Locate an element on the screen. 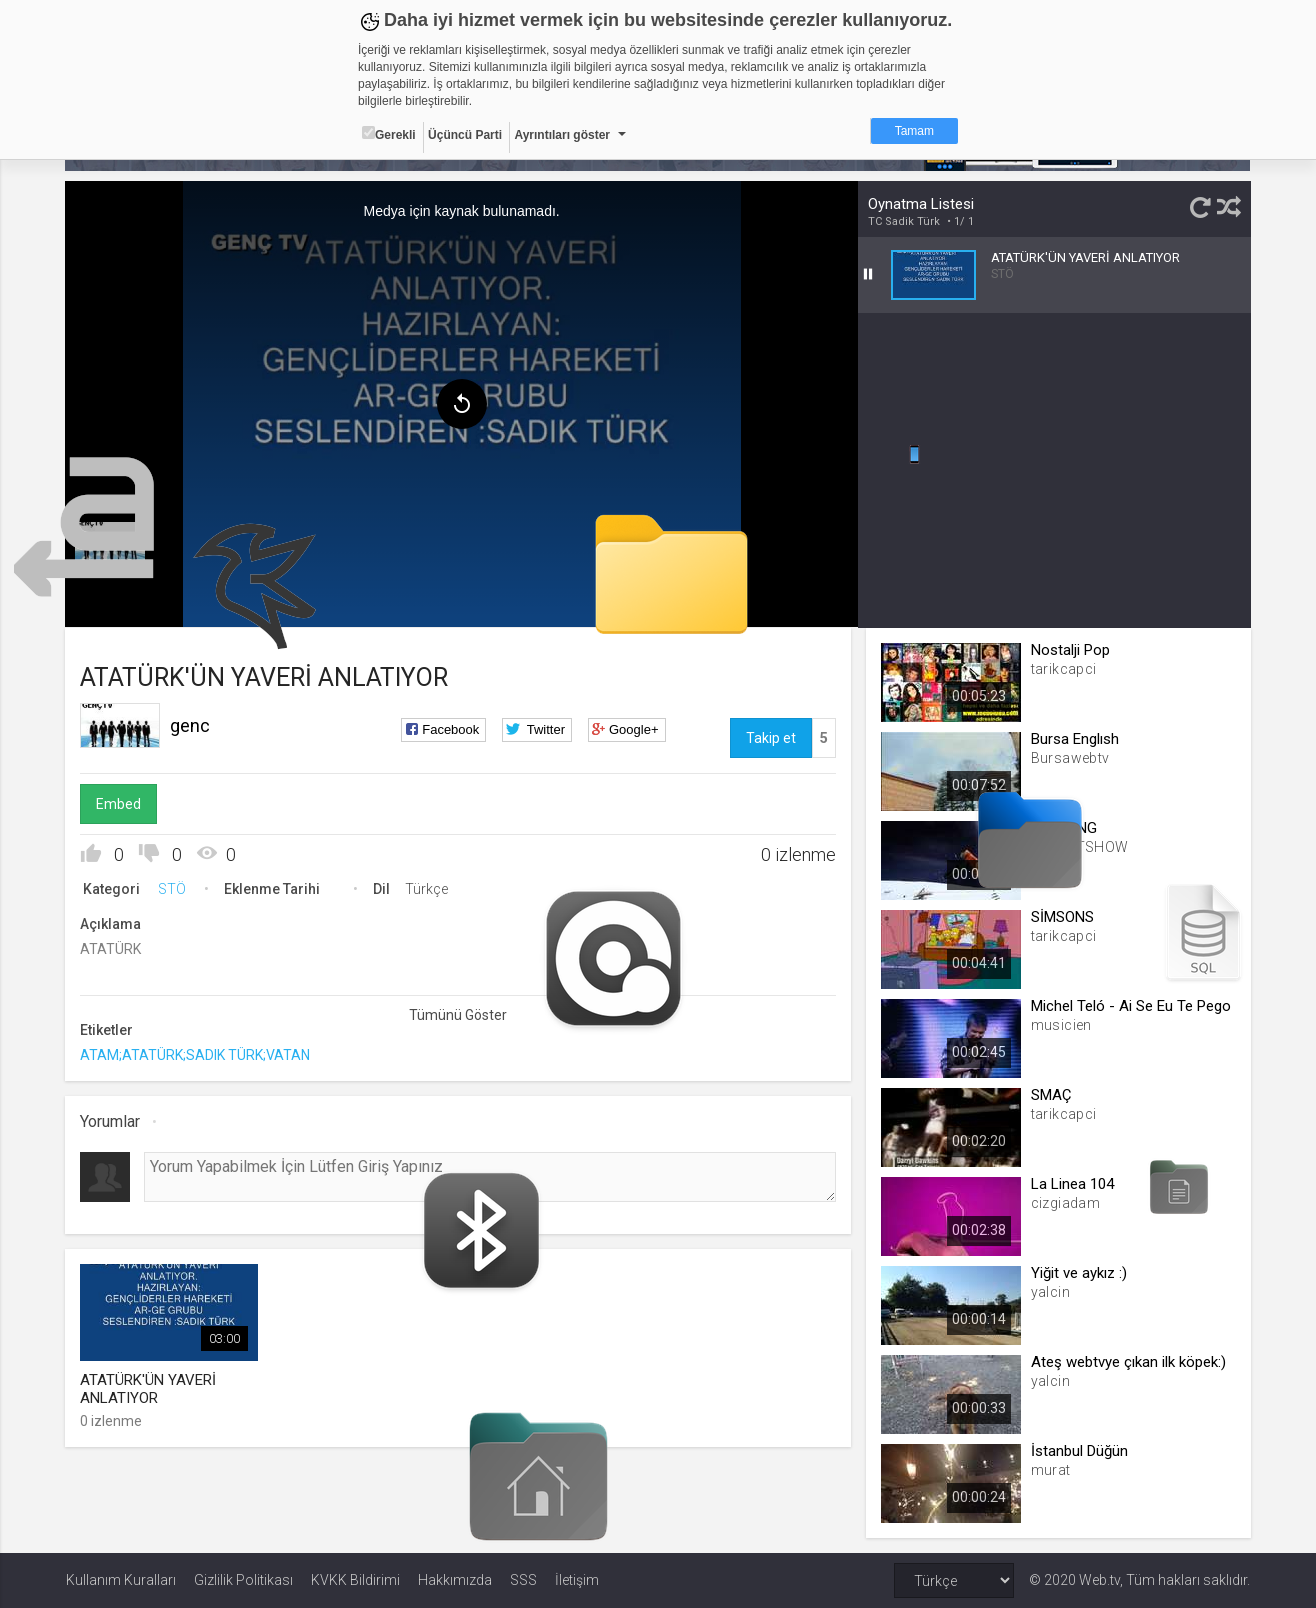  switch text direction to right-to-left is located at coordinates (88, 531).